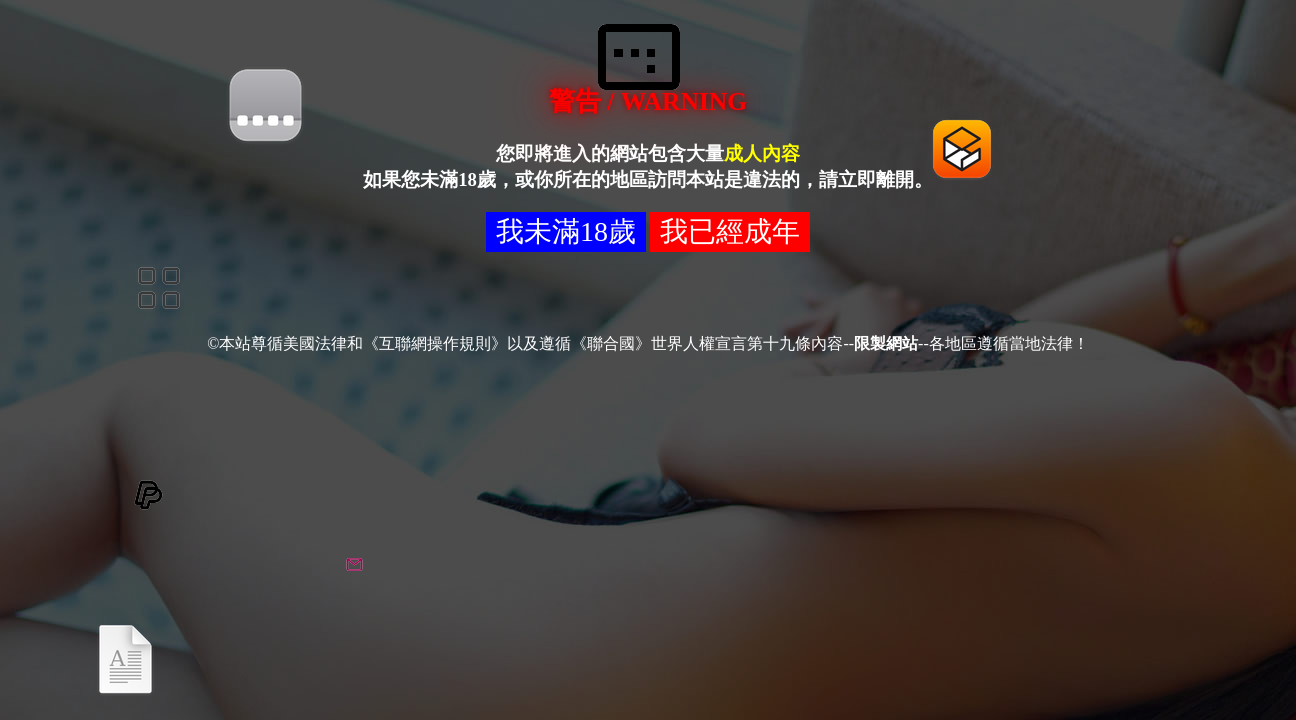 The width and height of the screenshot is (1296, 720). What do you see at coordinates (265, 106) in the screenshot?
I see `open cinnamon desktop settings panel` at bounding box center [265, 106].